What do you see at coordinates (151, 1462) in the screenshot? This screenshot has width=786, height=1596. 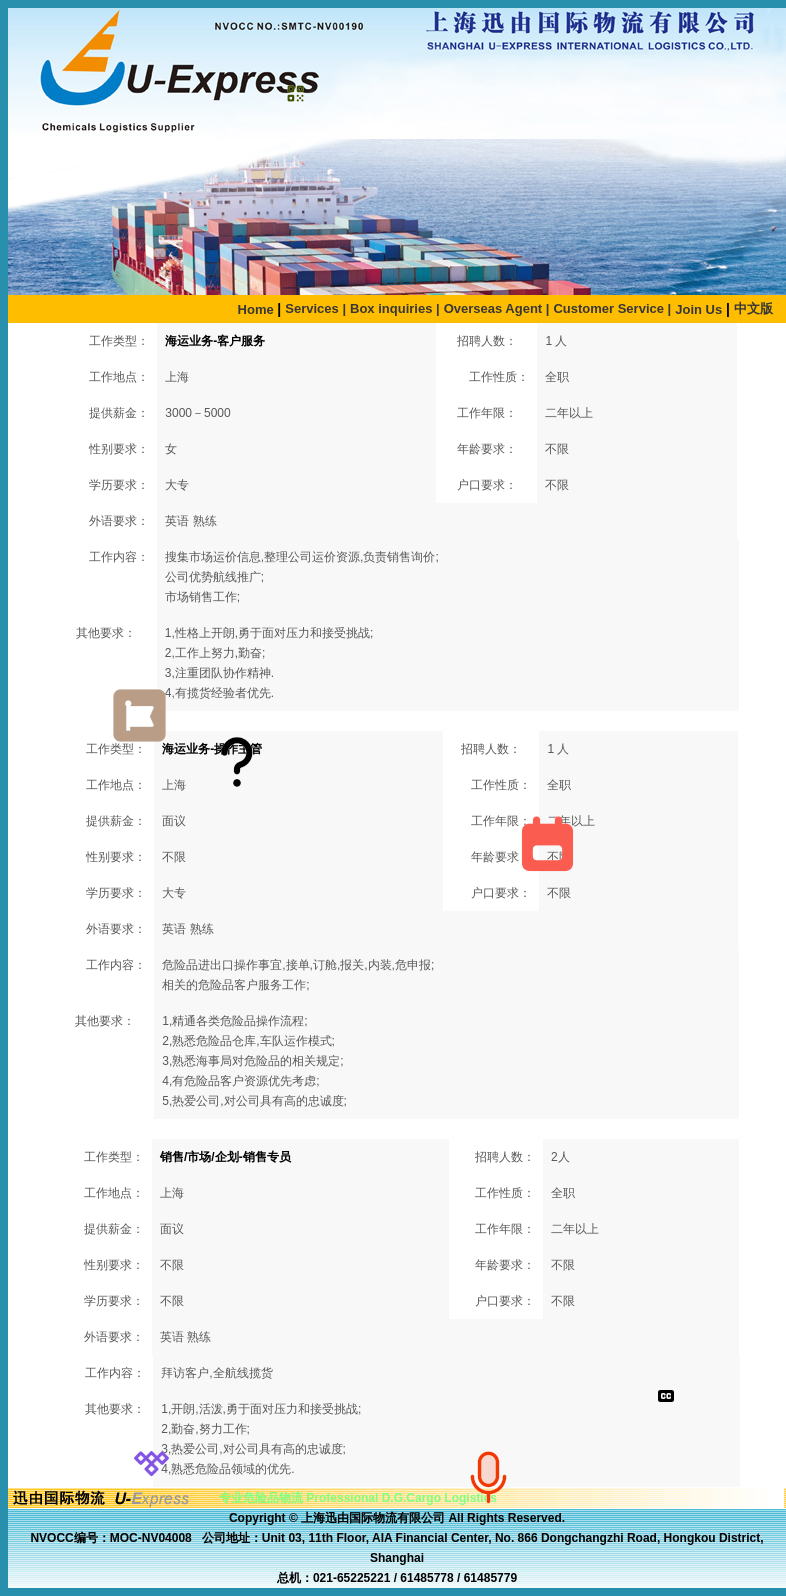 I see `open Tidal music streaming app` at bounding box center [151, 1462].